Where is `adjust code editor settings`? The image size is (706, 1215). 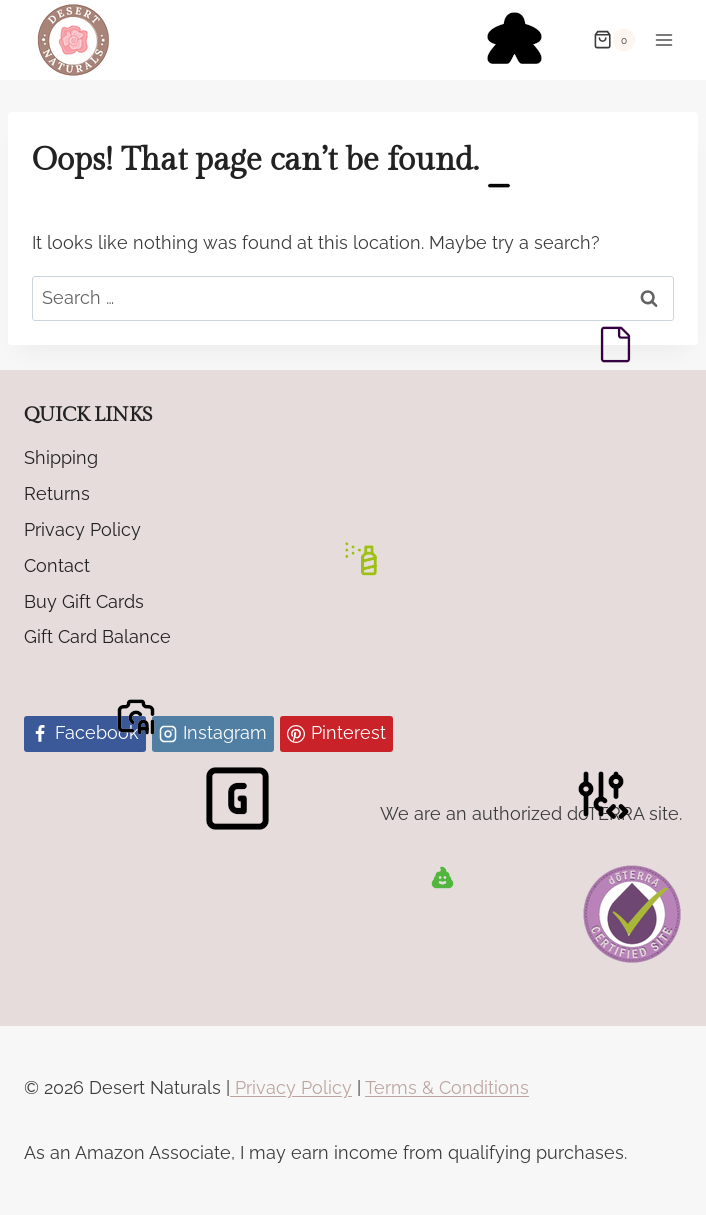
adjust code editor settings is located at coordinates (601, 794).